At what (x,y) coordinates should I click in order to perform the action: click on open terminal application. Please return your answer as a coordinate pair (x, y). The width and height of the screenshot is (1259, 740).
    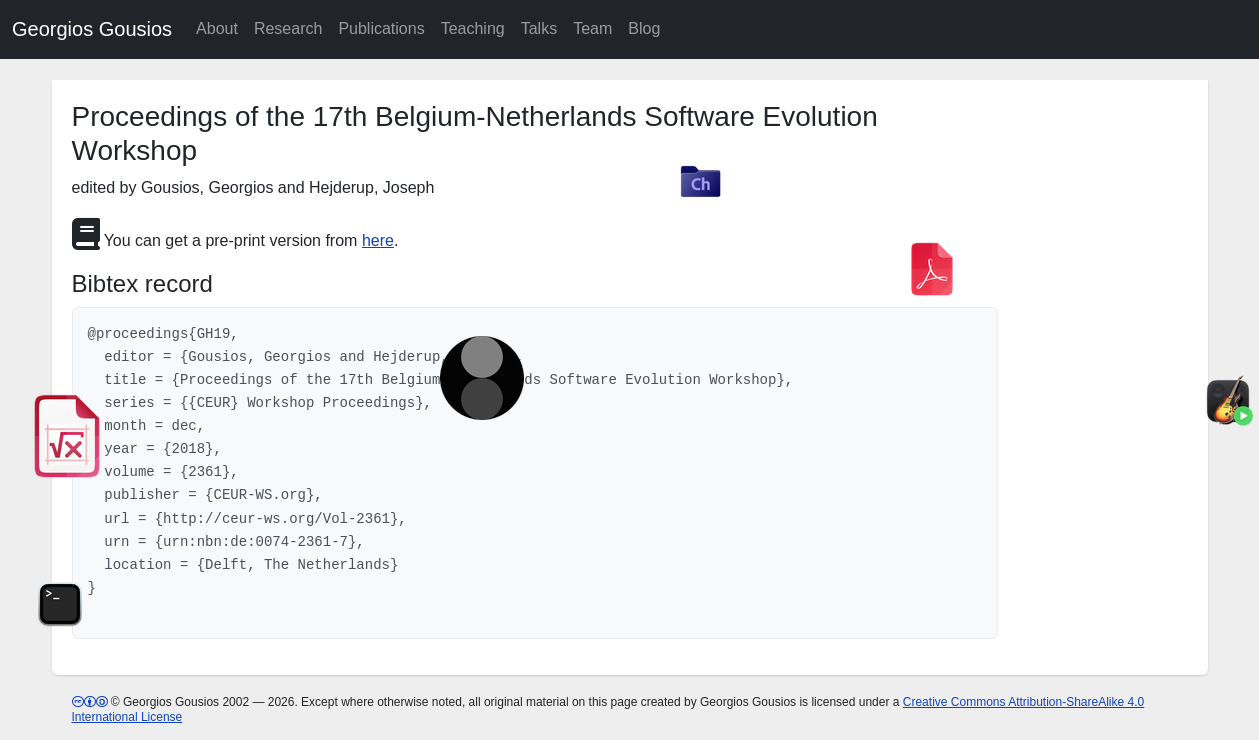
    Looking at the image, I should click on (60, 604).